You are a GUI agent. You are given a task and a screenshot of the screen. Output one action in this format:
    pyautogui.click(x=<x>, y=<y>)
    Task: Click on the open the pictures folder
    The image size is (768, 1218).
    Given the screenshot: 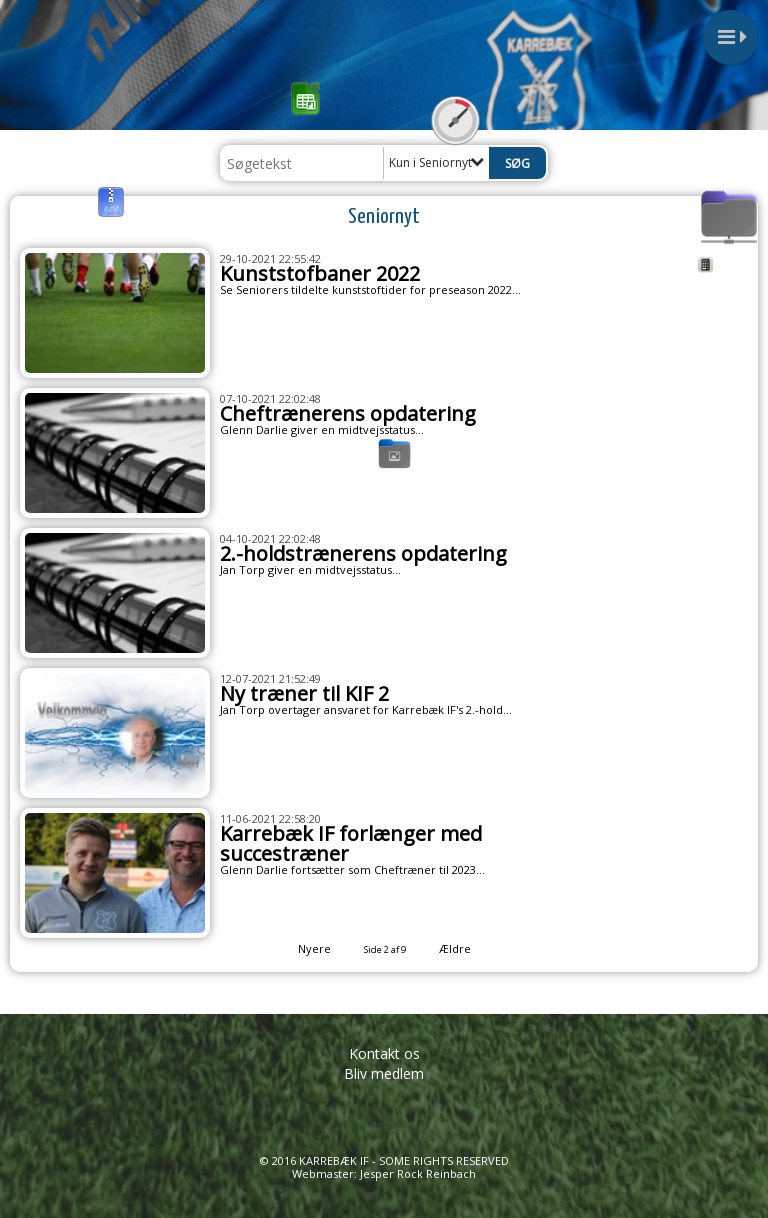 What is the action you would take?
    pyautogui.click(x=394, y=453)
    